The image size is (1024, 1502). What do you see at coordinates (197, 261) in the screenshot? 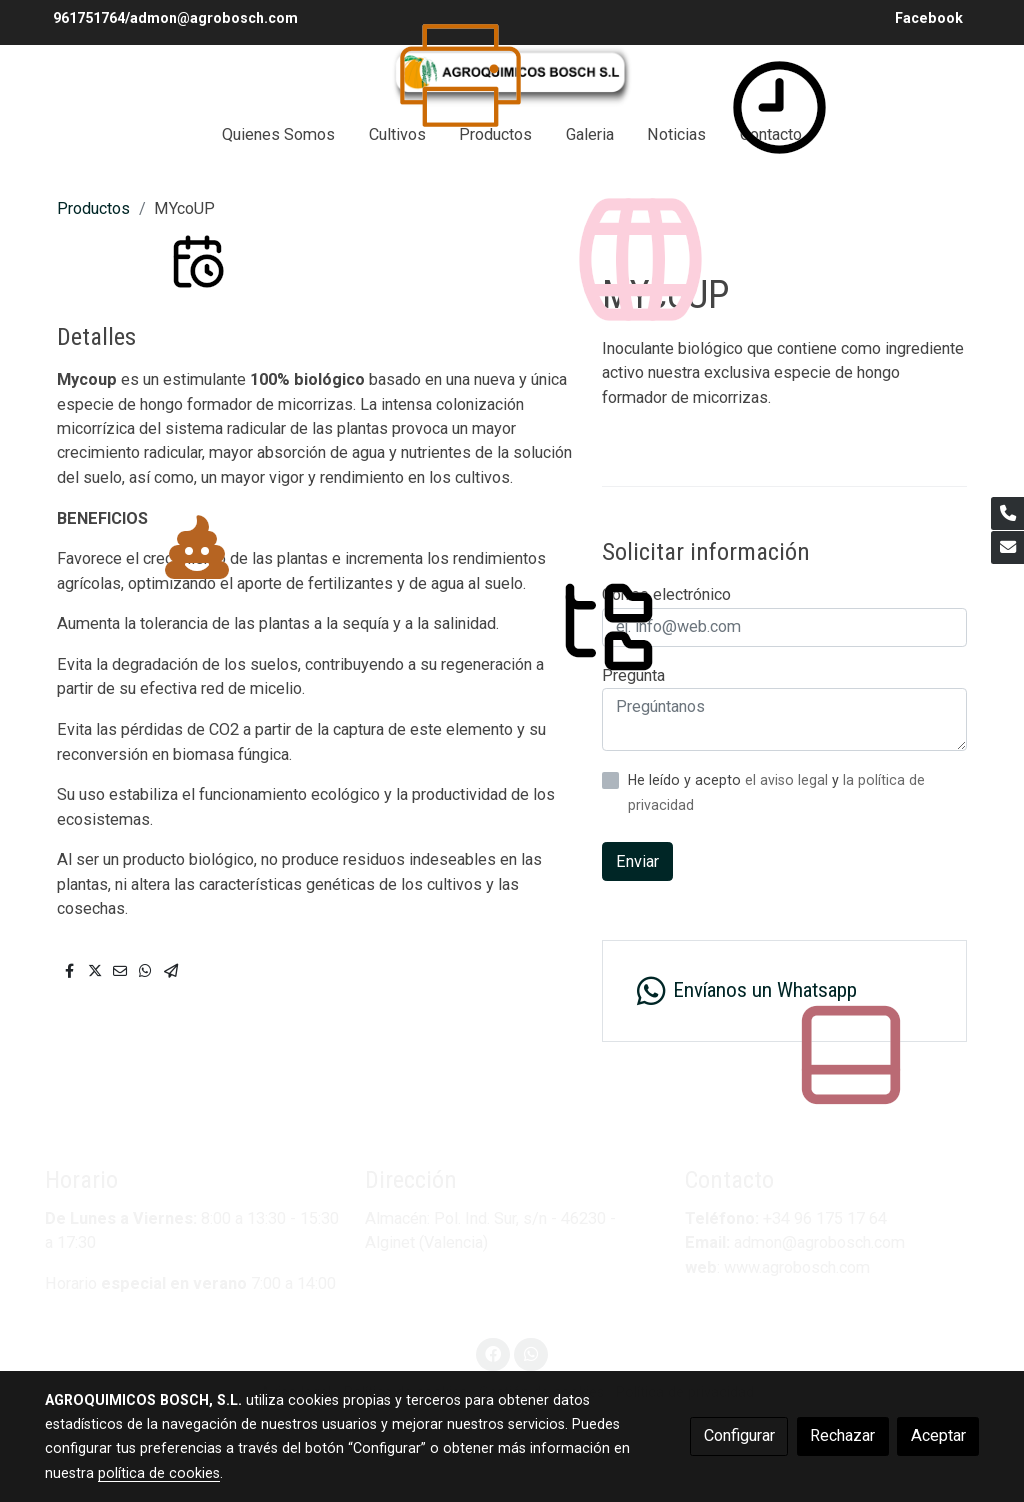
I see `schedule an event or appointment` at bounding box center [197, 261].